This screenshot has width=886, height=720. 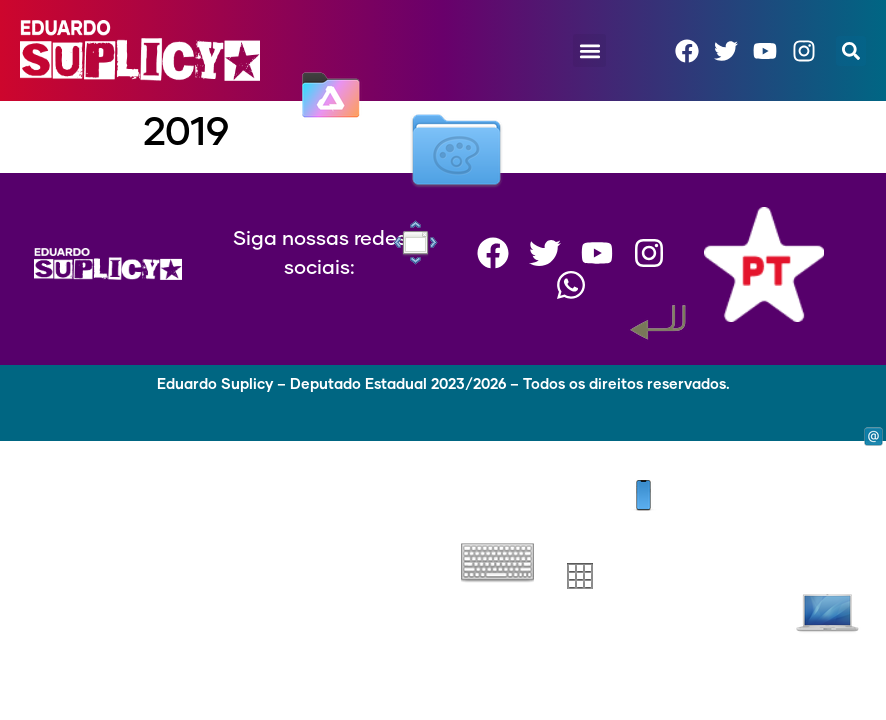 I want to click on open folder containing 2D artwork files, so click(x=456, y=149).